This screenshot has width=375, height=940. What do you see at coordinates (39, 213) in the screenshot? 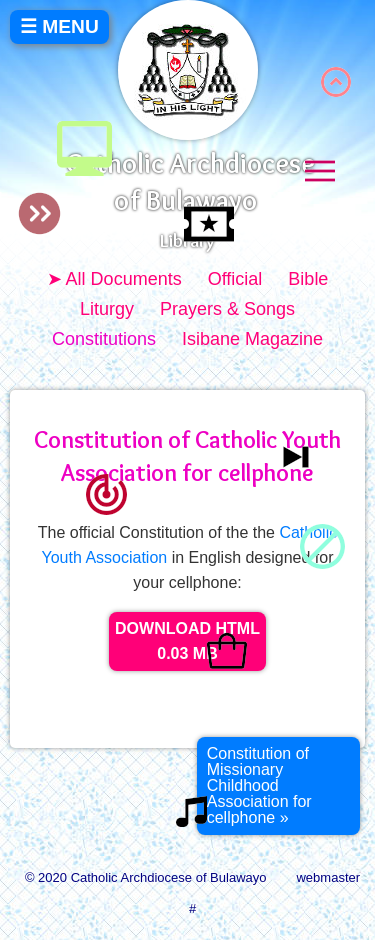
I see `skip forward or advance to next item` at bounding box center [39, 213].